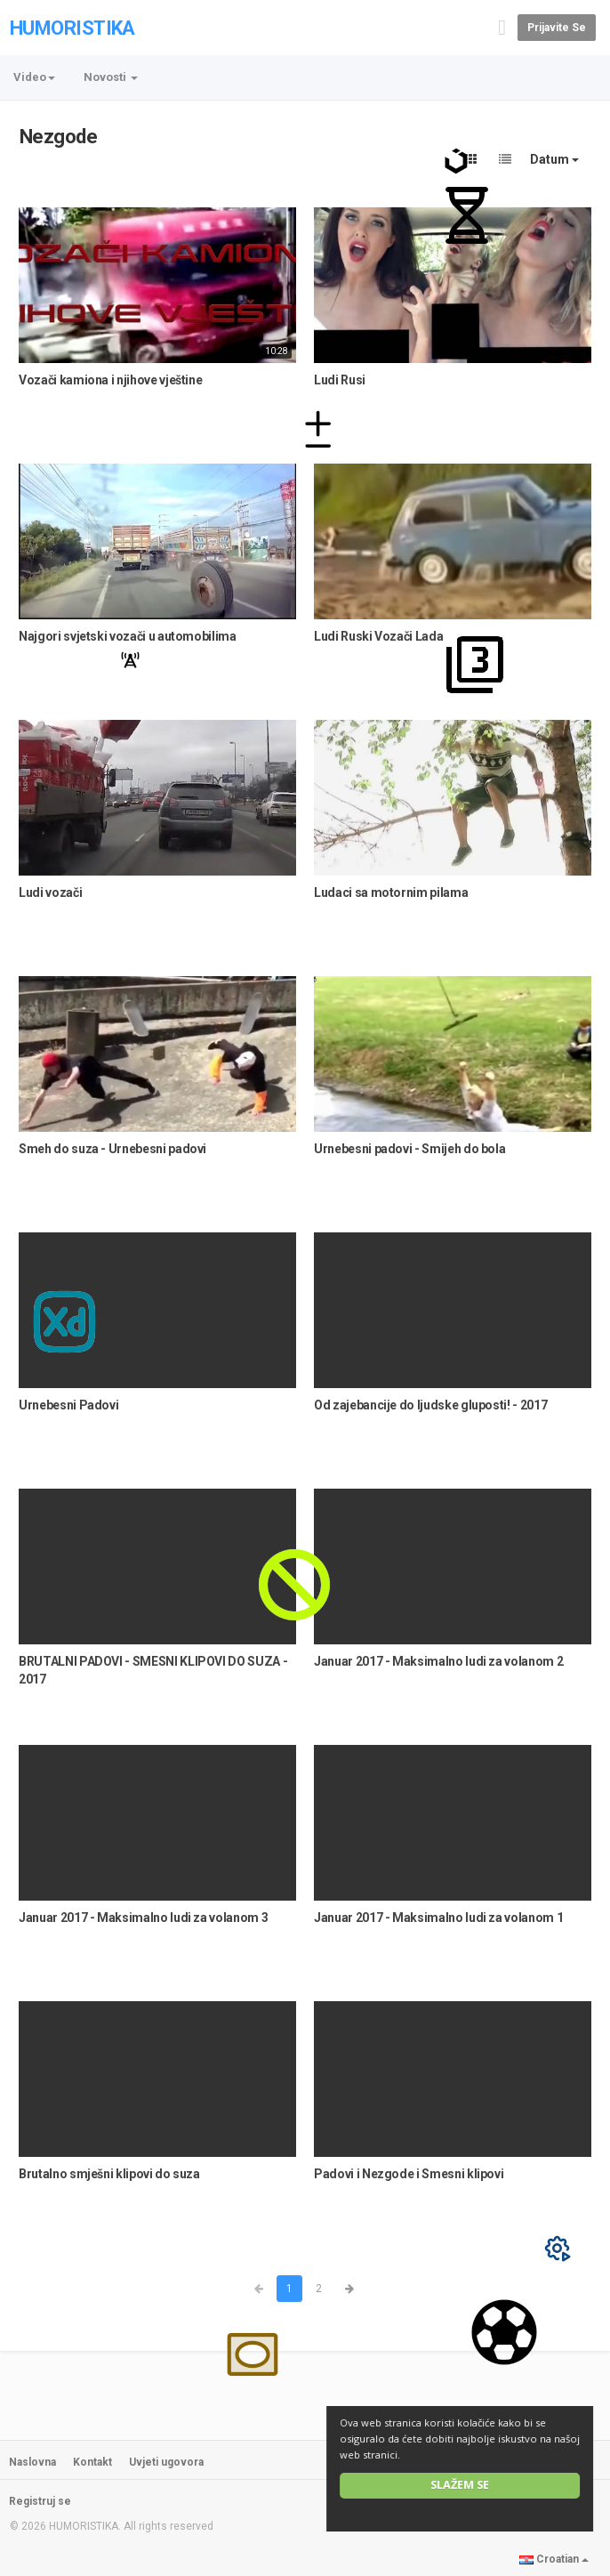 The width and height of the screenshot is (610, 2576). Describe the element at coordinates (64, 1321) in the screenshot. I see `open Adobe XD application` at that location.